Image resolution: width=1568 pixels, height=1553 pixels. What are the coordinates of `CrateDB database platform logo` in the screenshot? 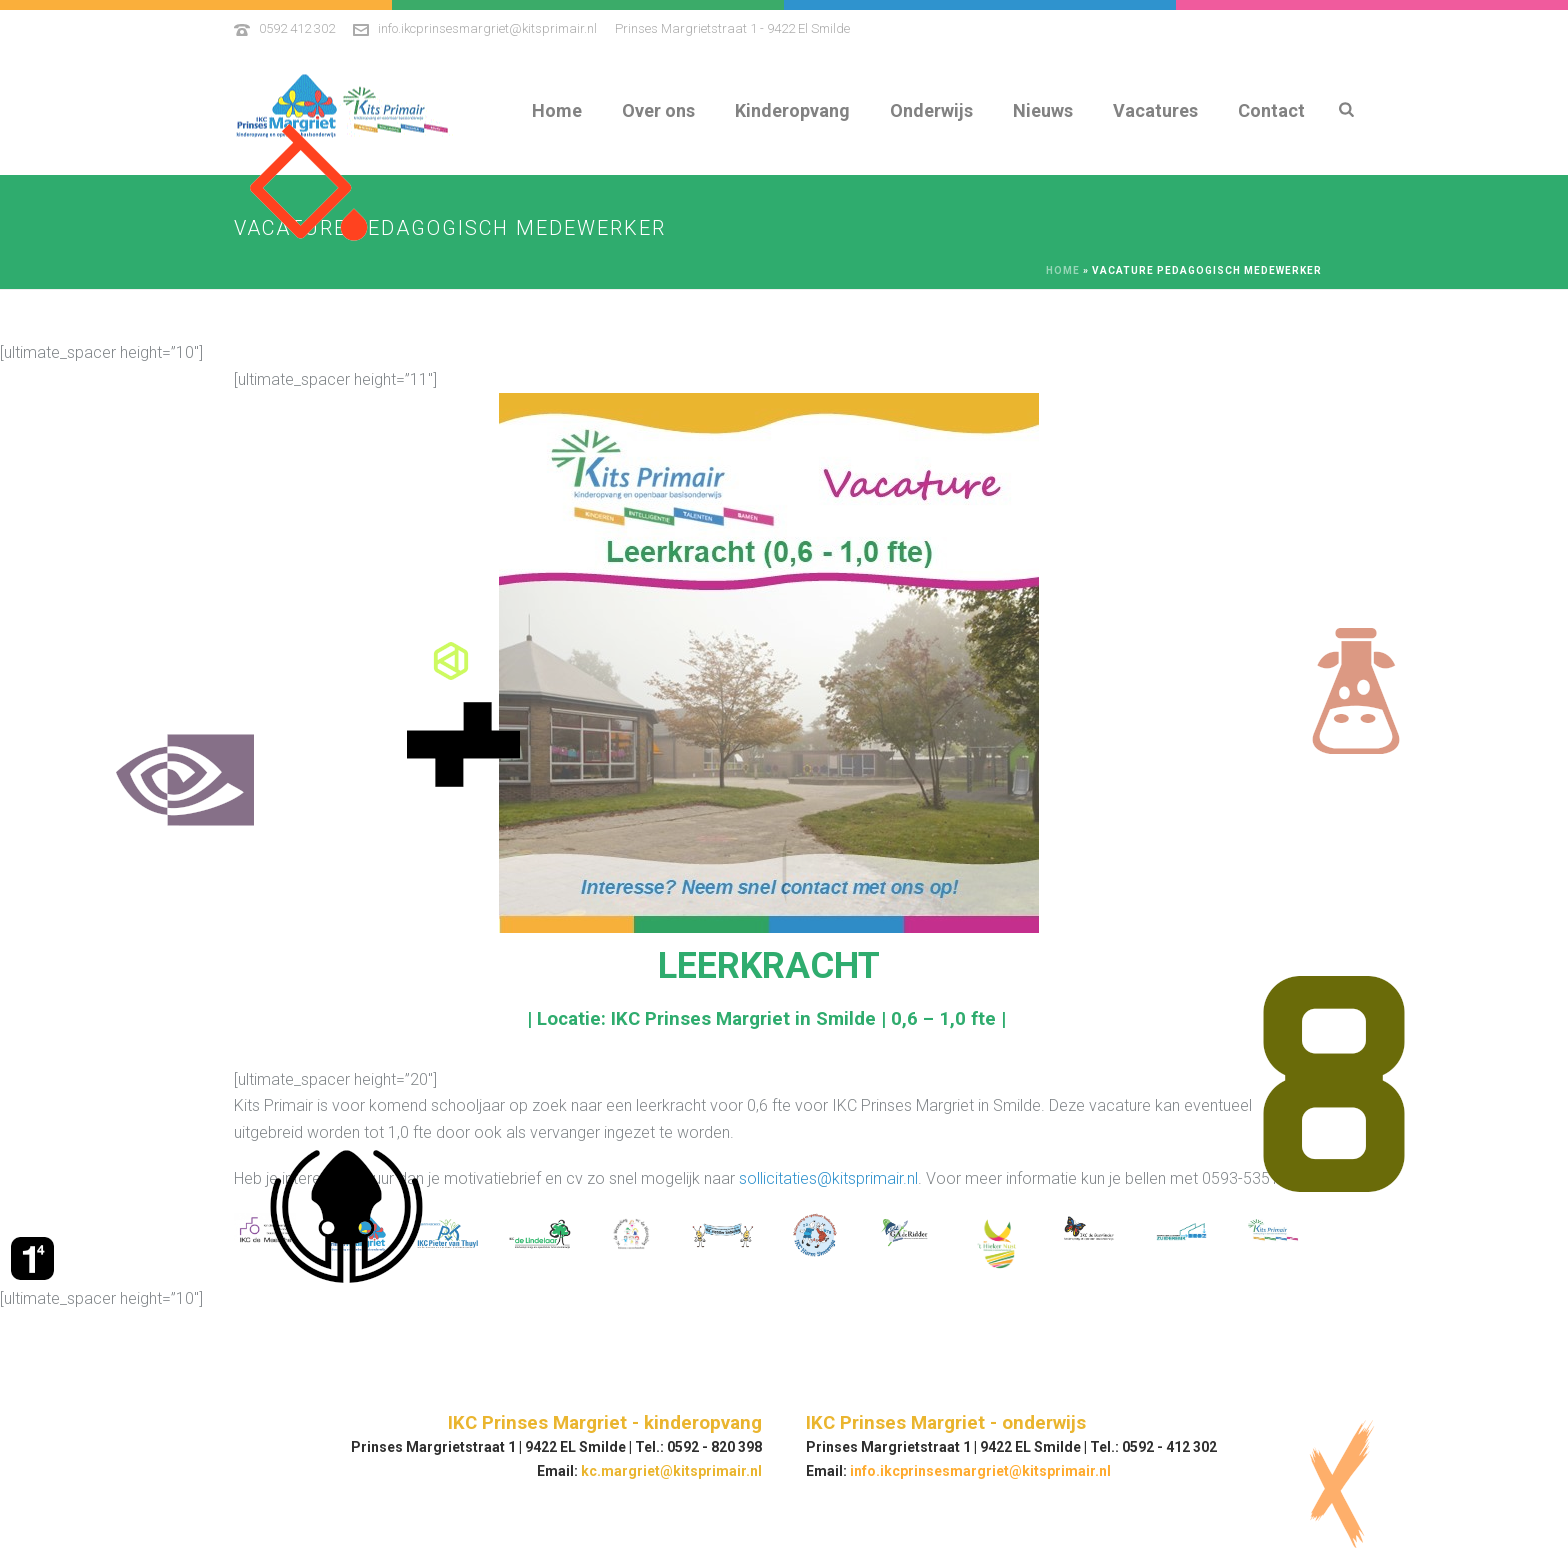 It's located at (463, 744).